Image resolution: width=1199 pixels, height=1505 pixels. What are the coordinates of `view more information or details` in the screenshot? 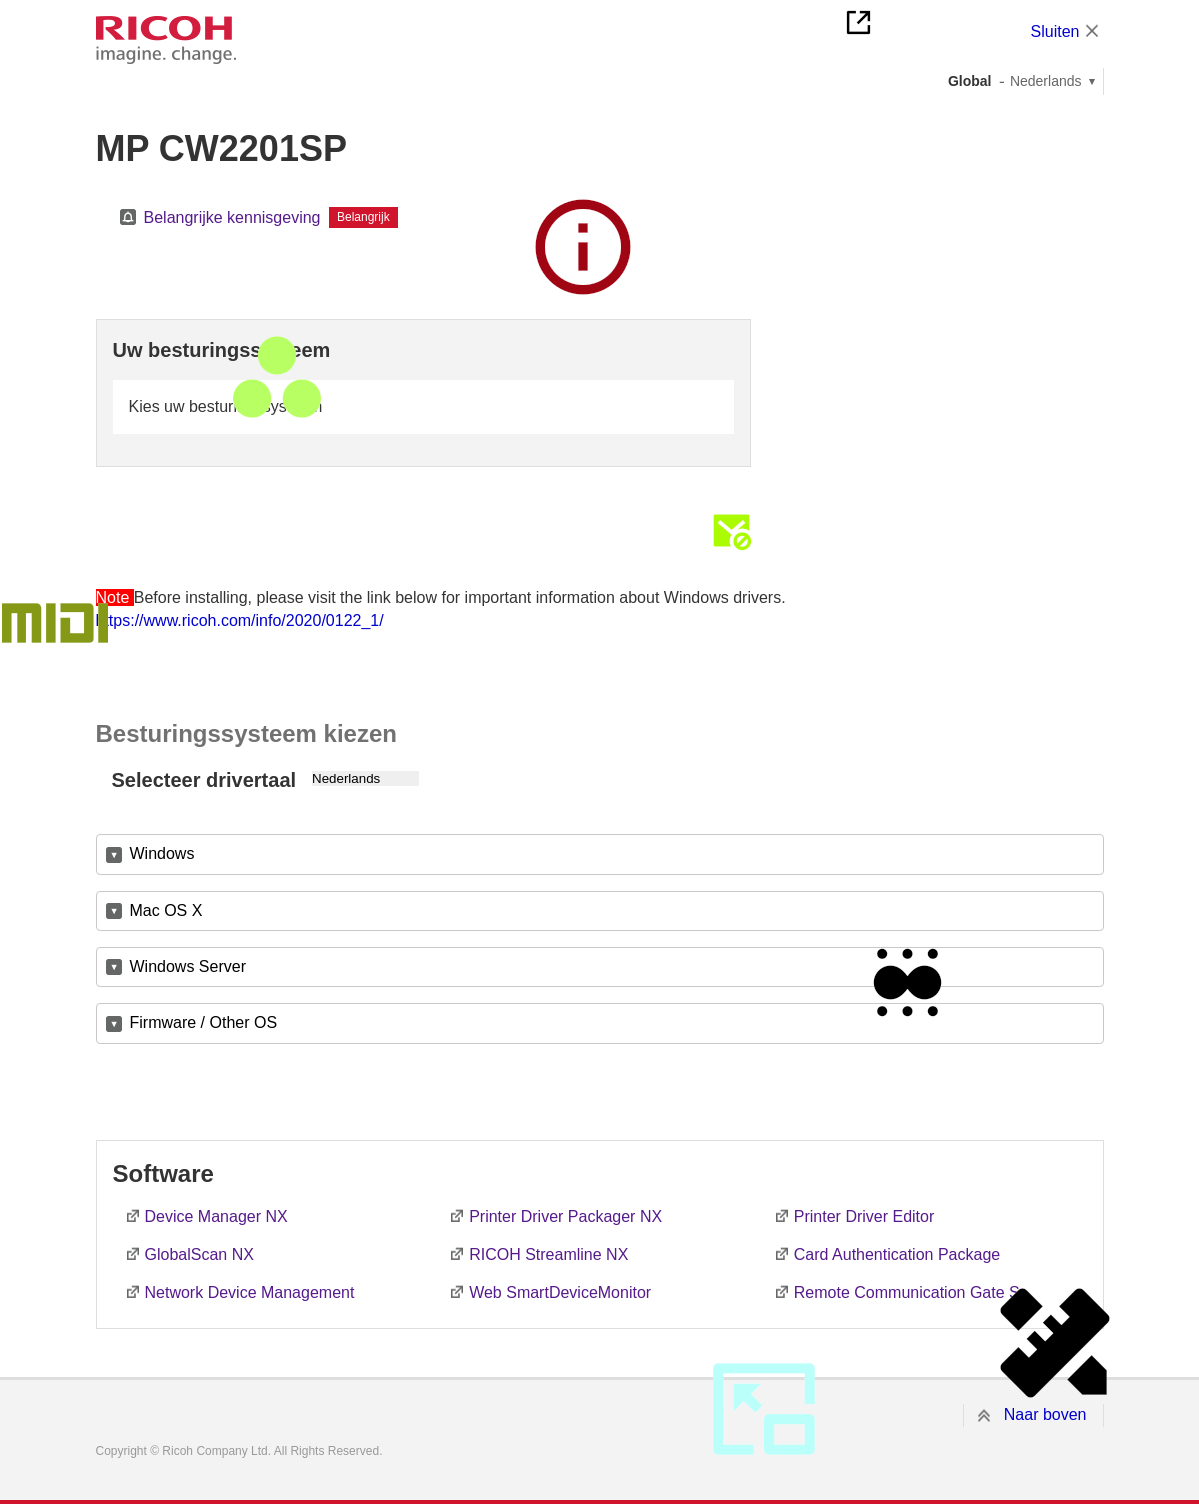 It's located at (583, 247).